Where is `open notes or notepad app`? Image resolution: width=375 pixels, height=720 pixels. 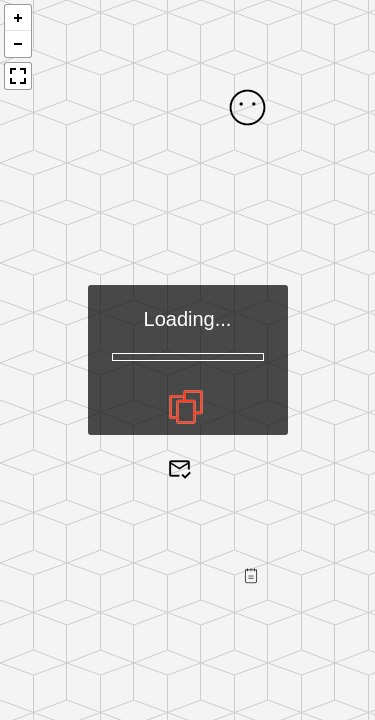 open notes or notepad app is located at coordinates (251, 576).